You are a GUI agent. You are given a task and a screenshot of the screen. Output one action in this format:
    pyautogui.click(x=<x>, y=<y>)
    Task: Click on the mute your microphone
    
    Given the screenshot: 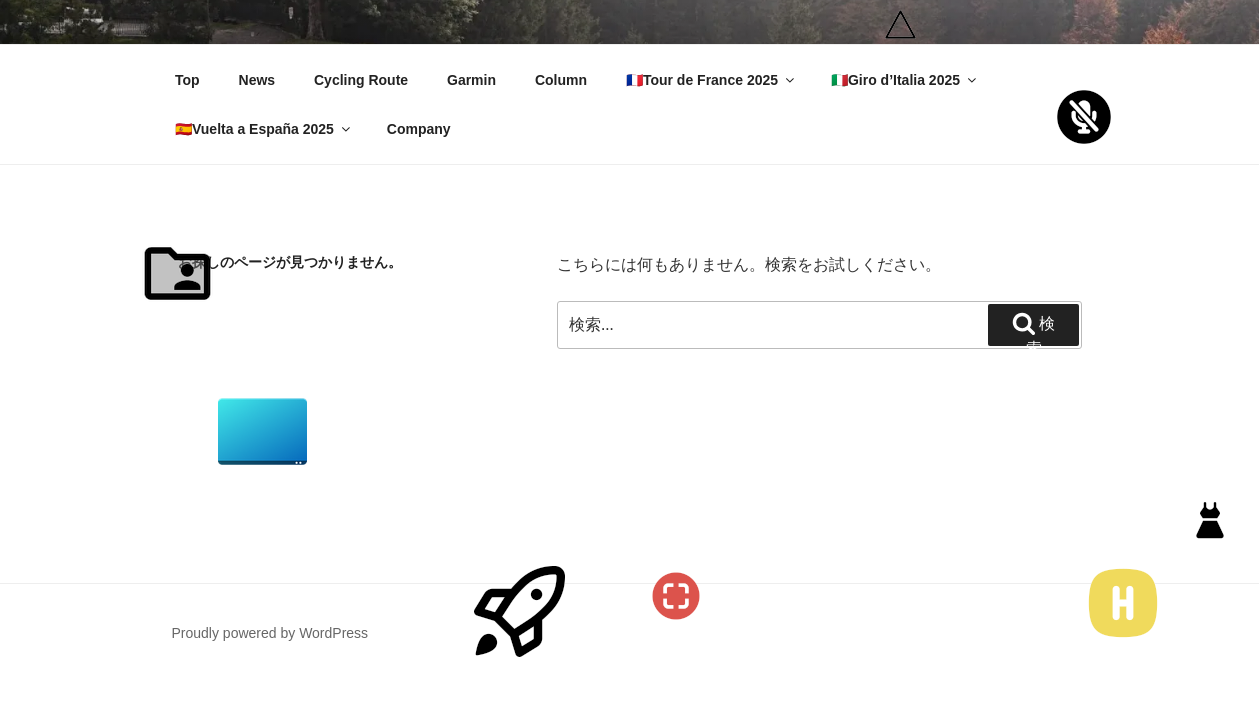 What is the action you would take?
    pyautogui.click(x=1084, y=117)
    